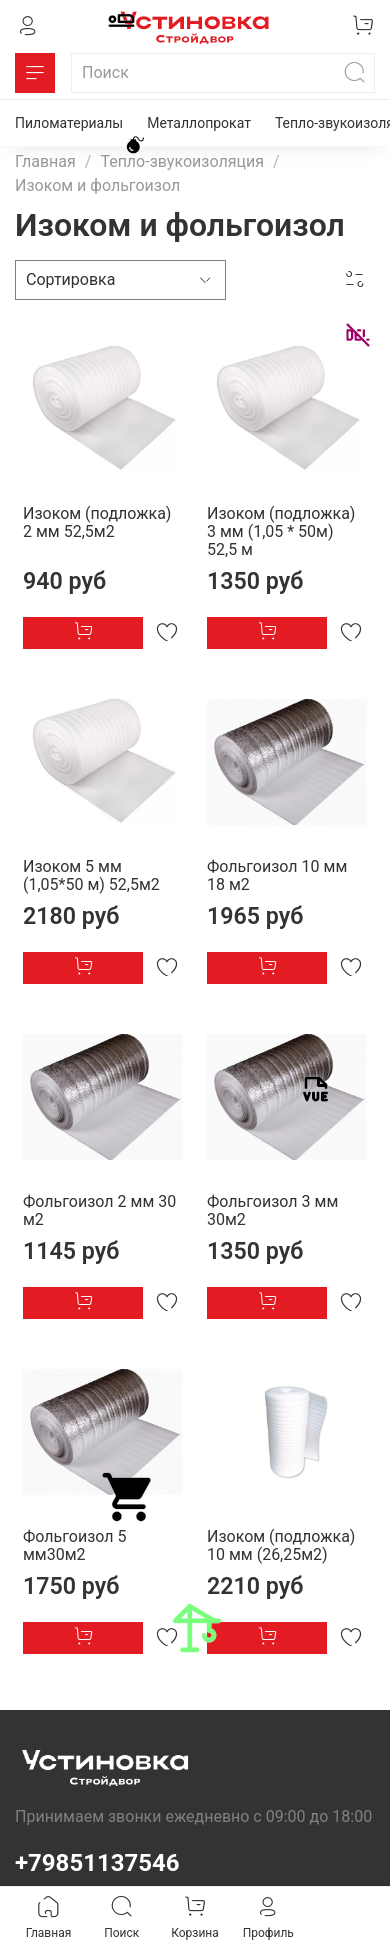 The width and height of the screenshot is (390, 1948). What do you see at coordinates (134, 144) in the screenshot?
I see `indicates a destructive or dangerous action` at bounding box center [134, 144].